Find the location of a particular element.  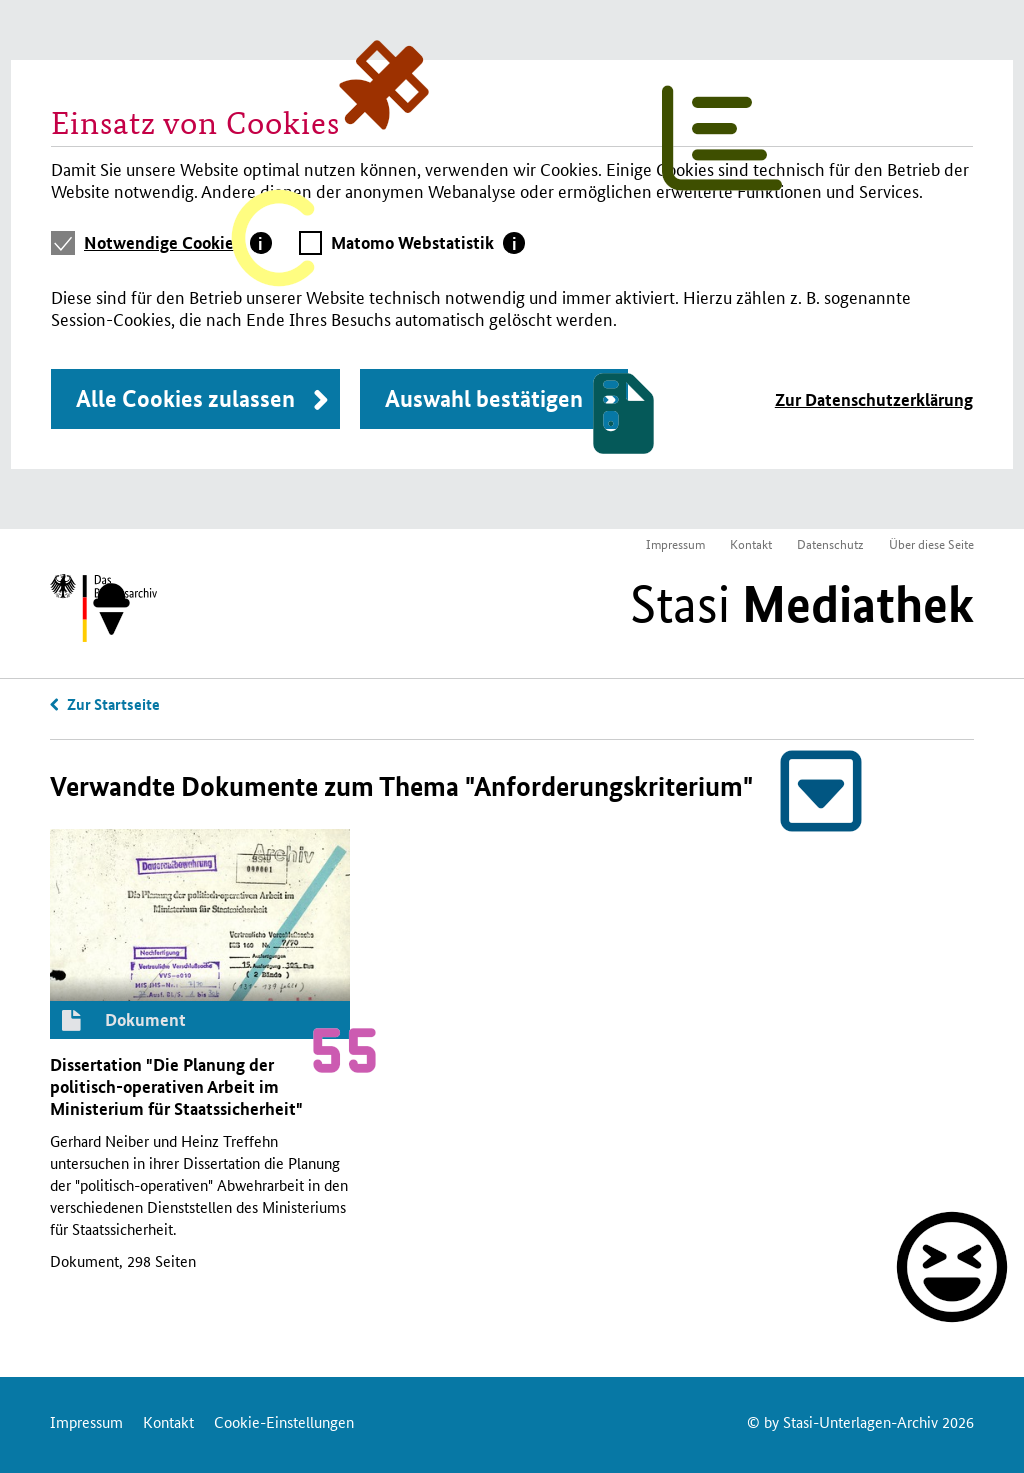

indicates the letter C or a C-related category is located at coordinates (273, 238).